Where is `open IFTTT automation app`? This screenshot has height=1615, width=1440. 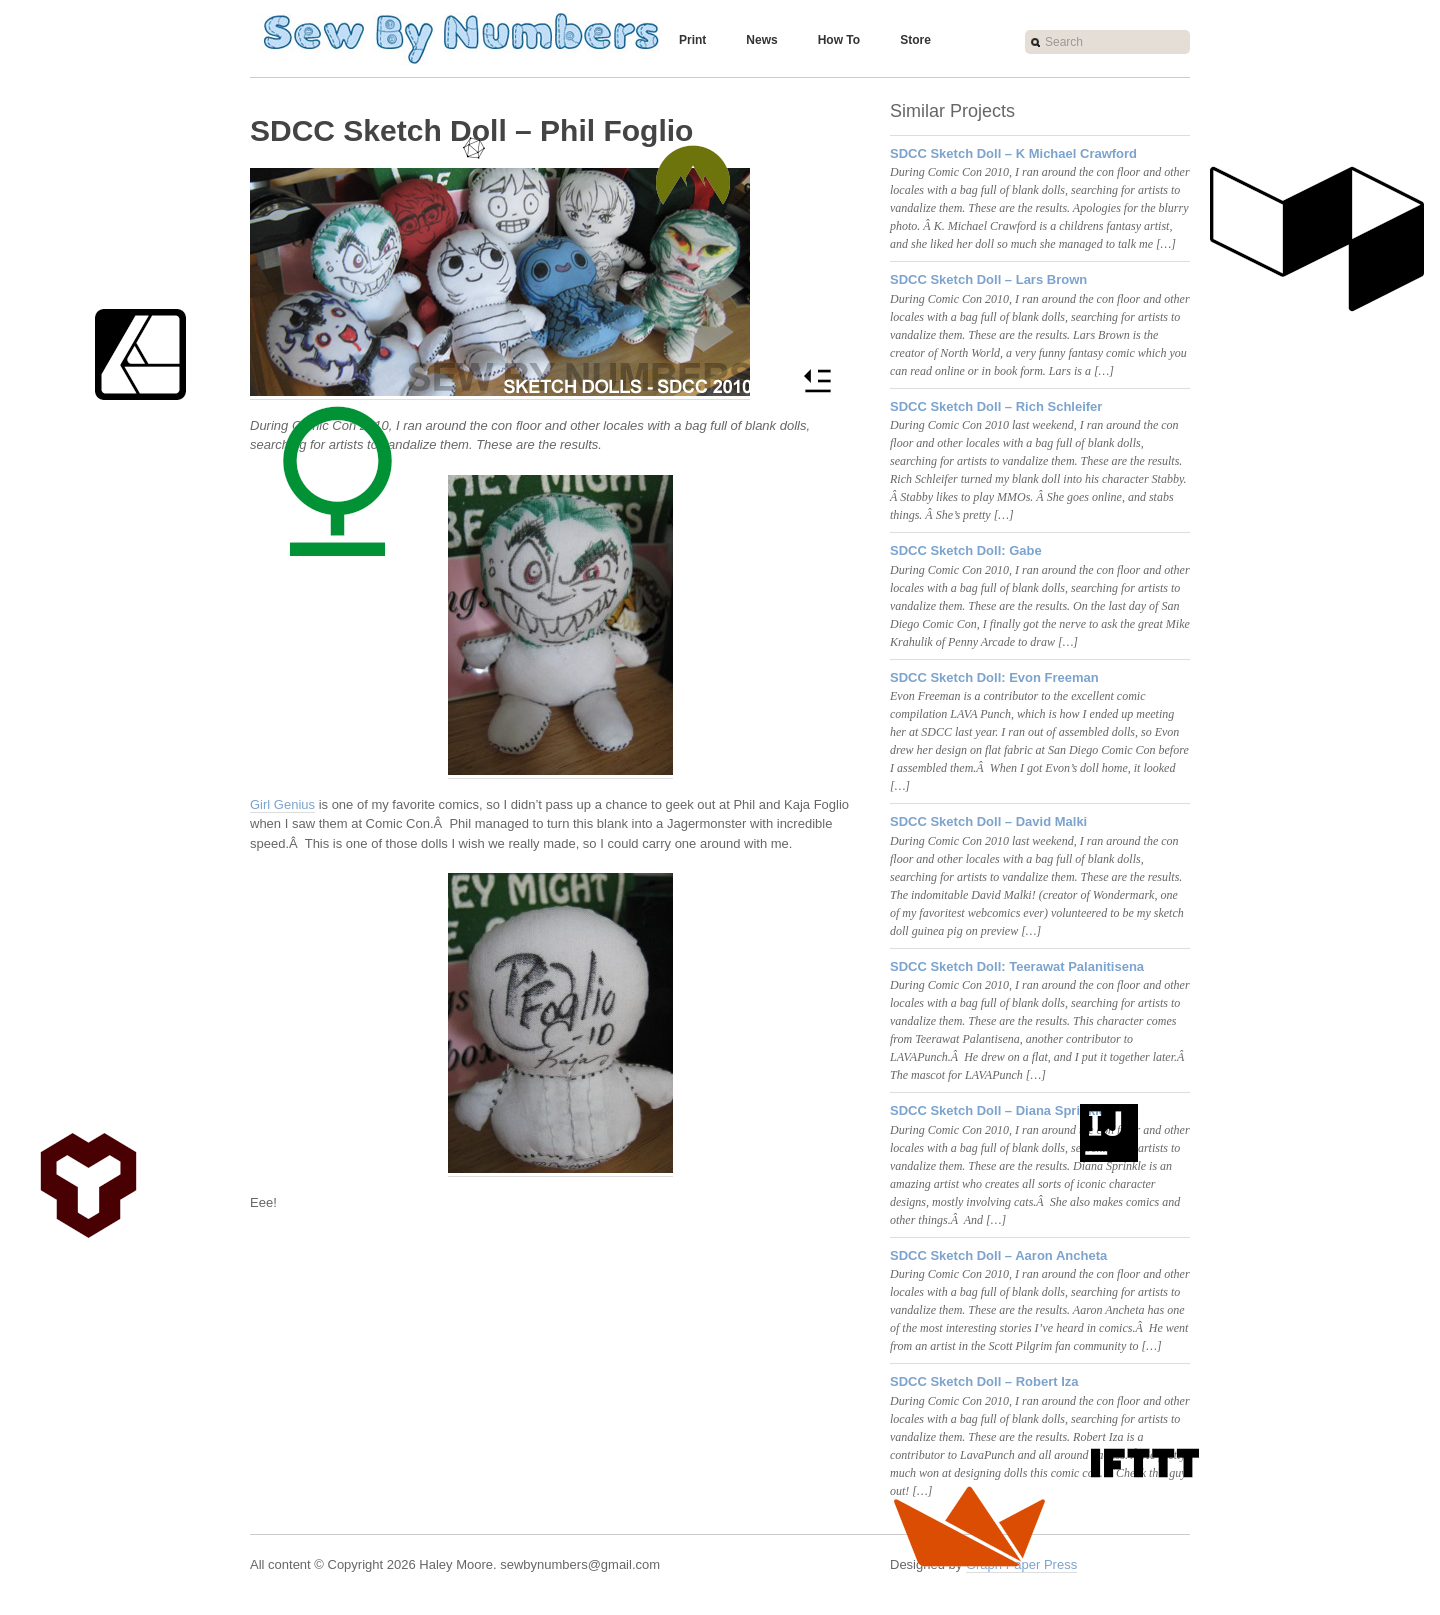
open IFTTT automation app is located at coordinates (1145, 1463).